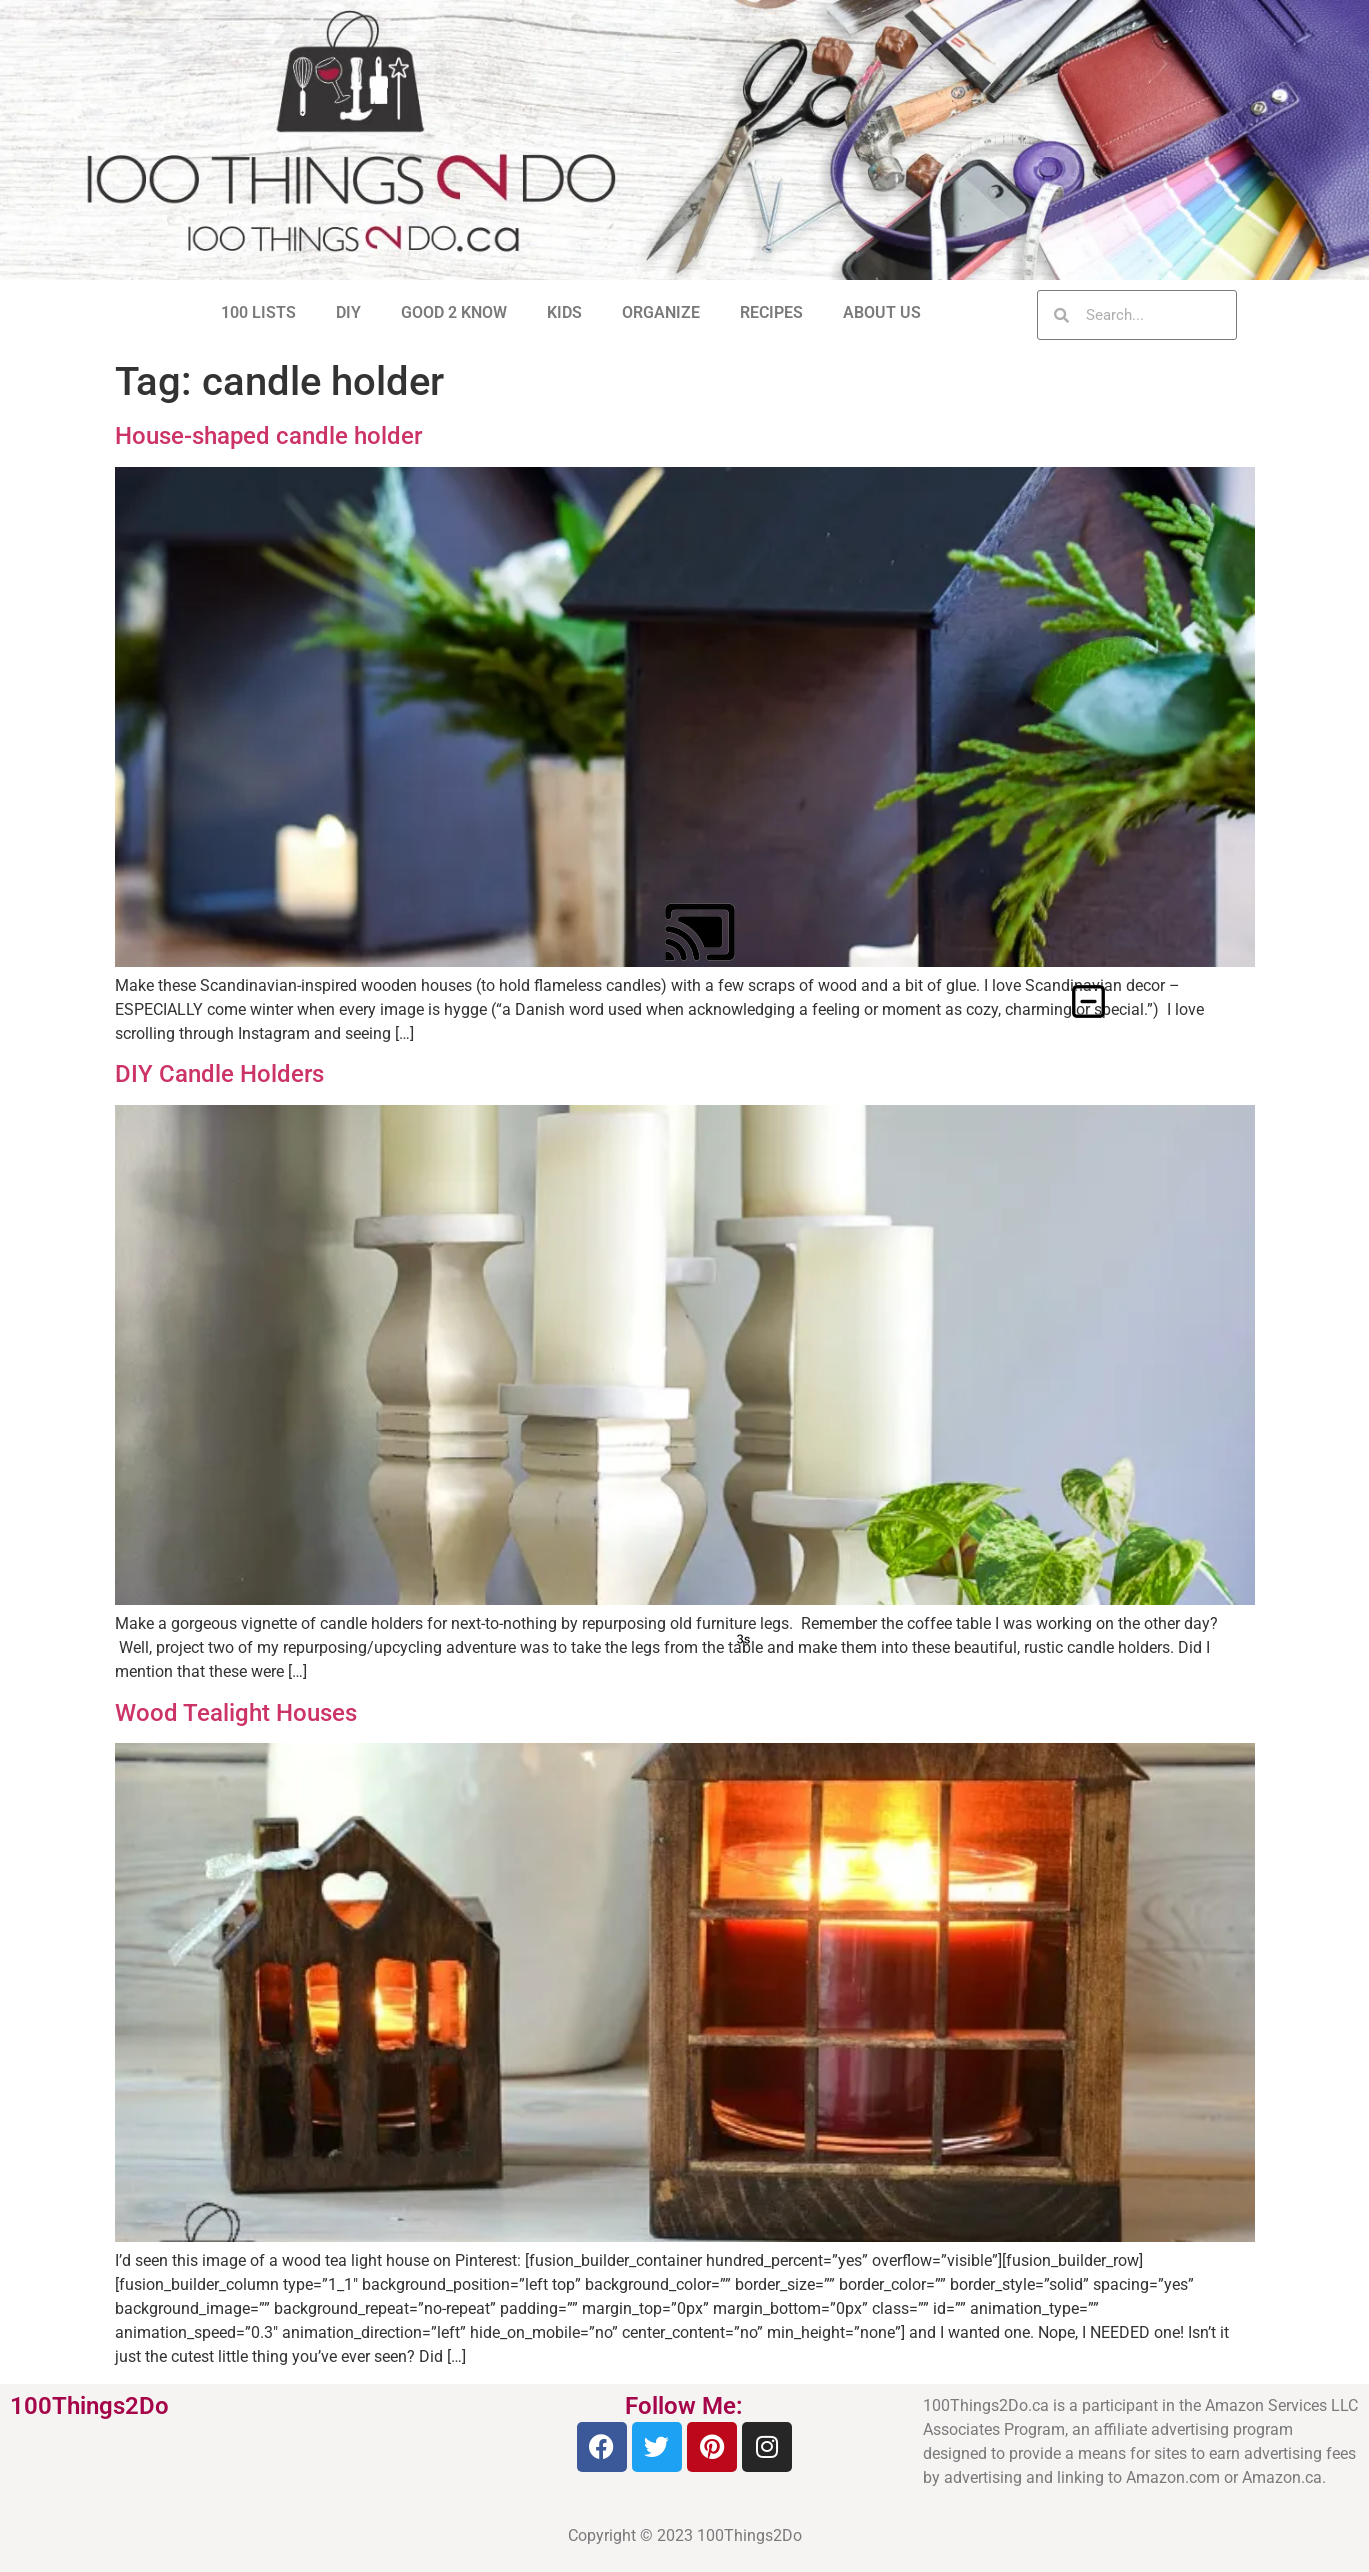  What do you see at coordinates (700, 932) in the screenshot?
I see `indicates active connection to a casting device` at bounding box center [700, 932].